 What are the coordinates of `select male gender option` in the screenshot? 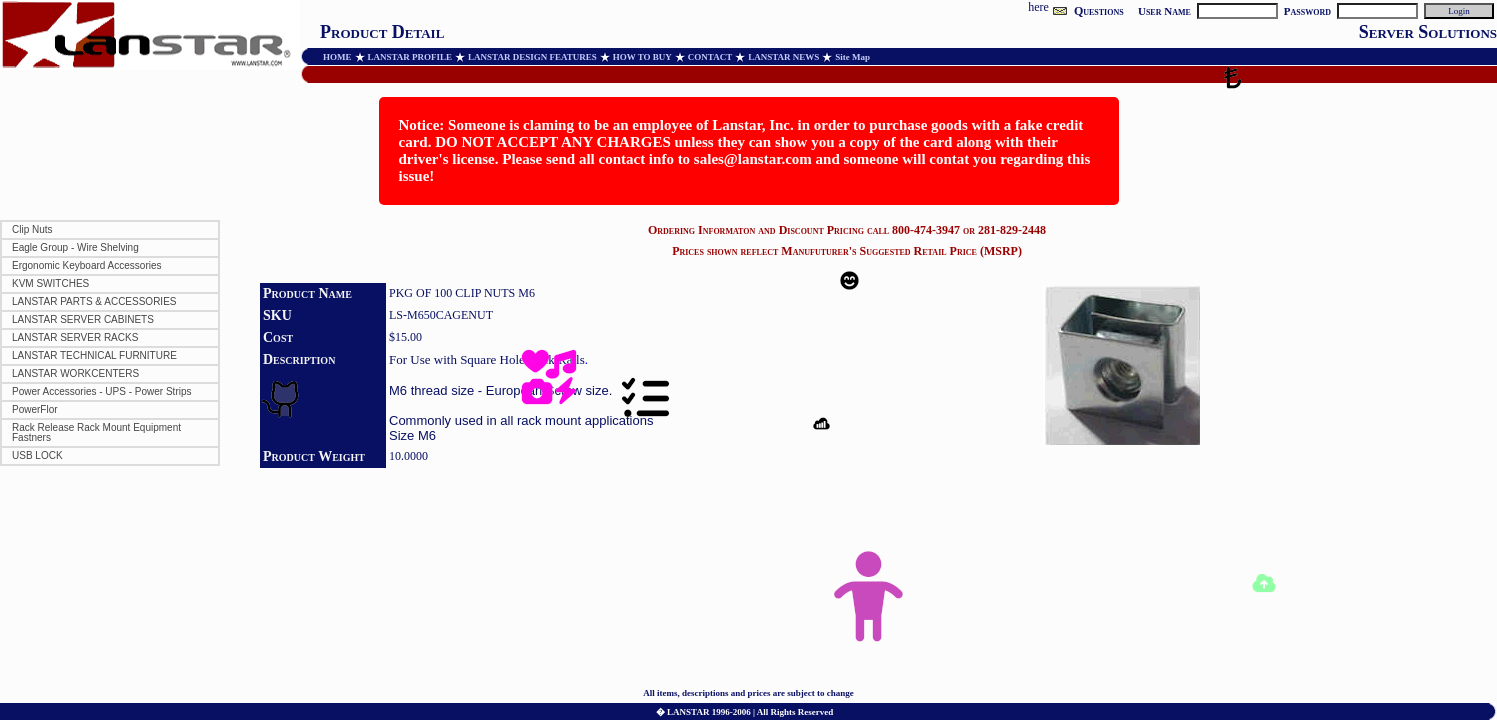 It's located at (868, 598).